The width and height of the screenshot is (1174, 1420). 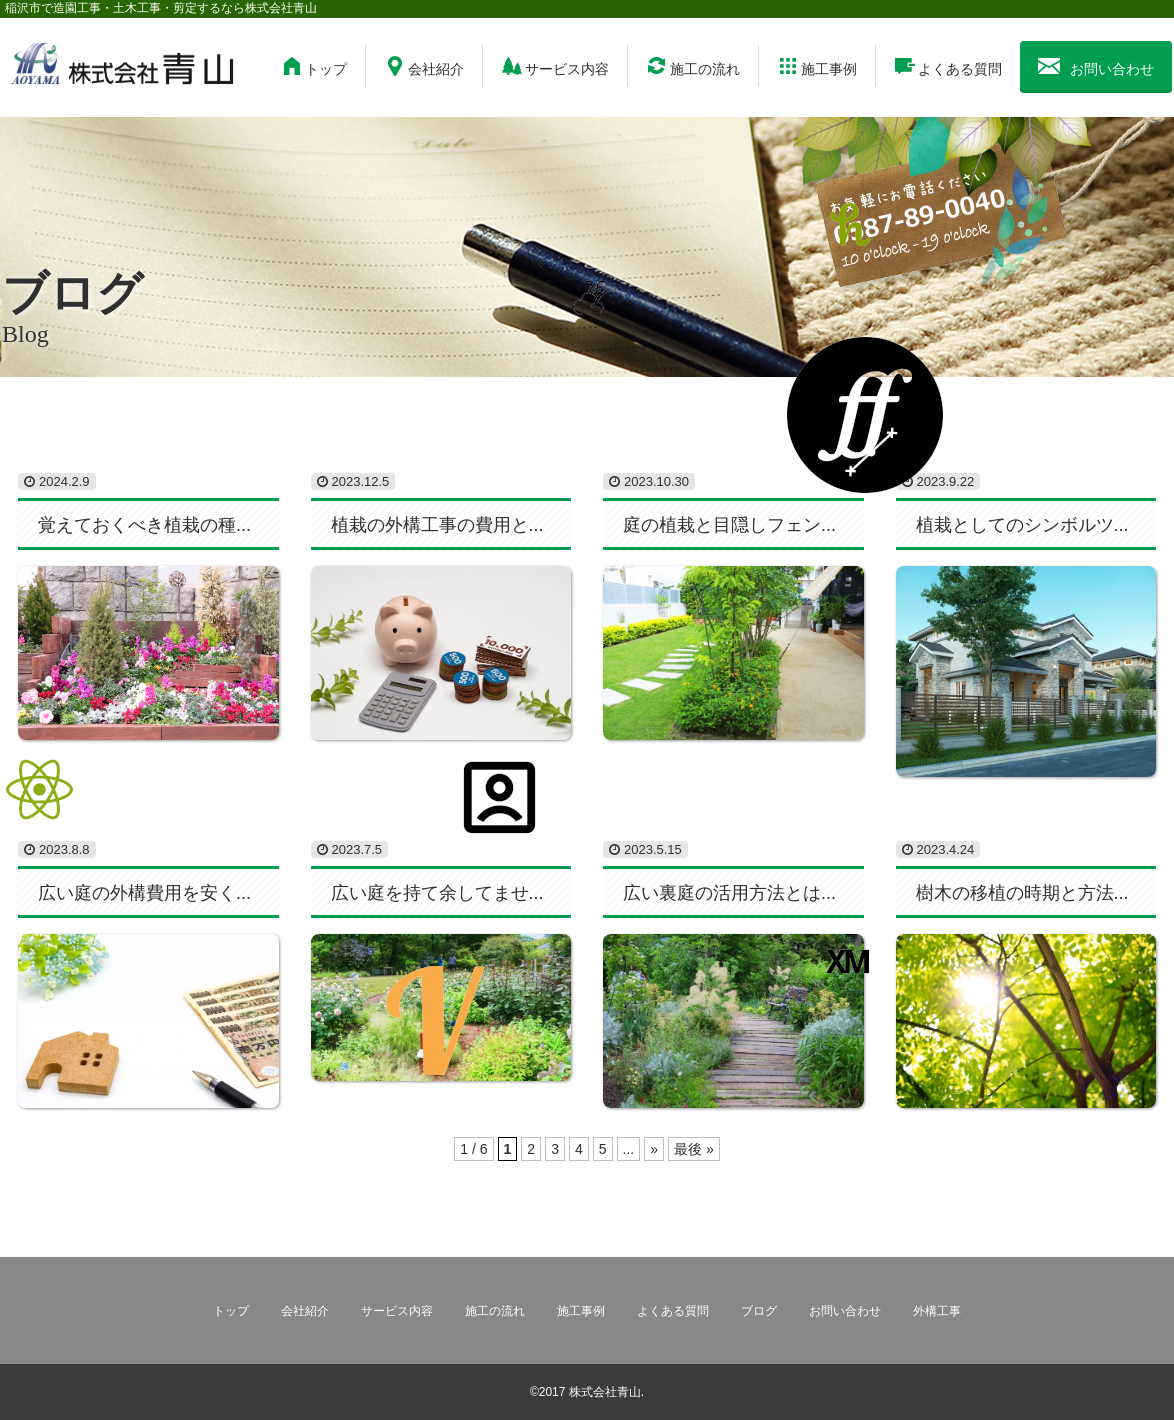 I want to click on apache cloudstack logo, so click(x=594, y=297).